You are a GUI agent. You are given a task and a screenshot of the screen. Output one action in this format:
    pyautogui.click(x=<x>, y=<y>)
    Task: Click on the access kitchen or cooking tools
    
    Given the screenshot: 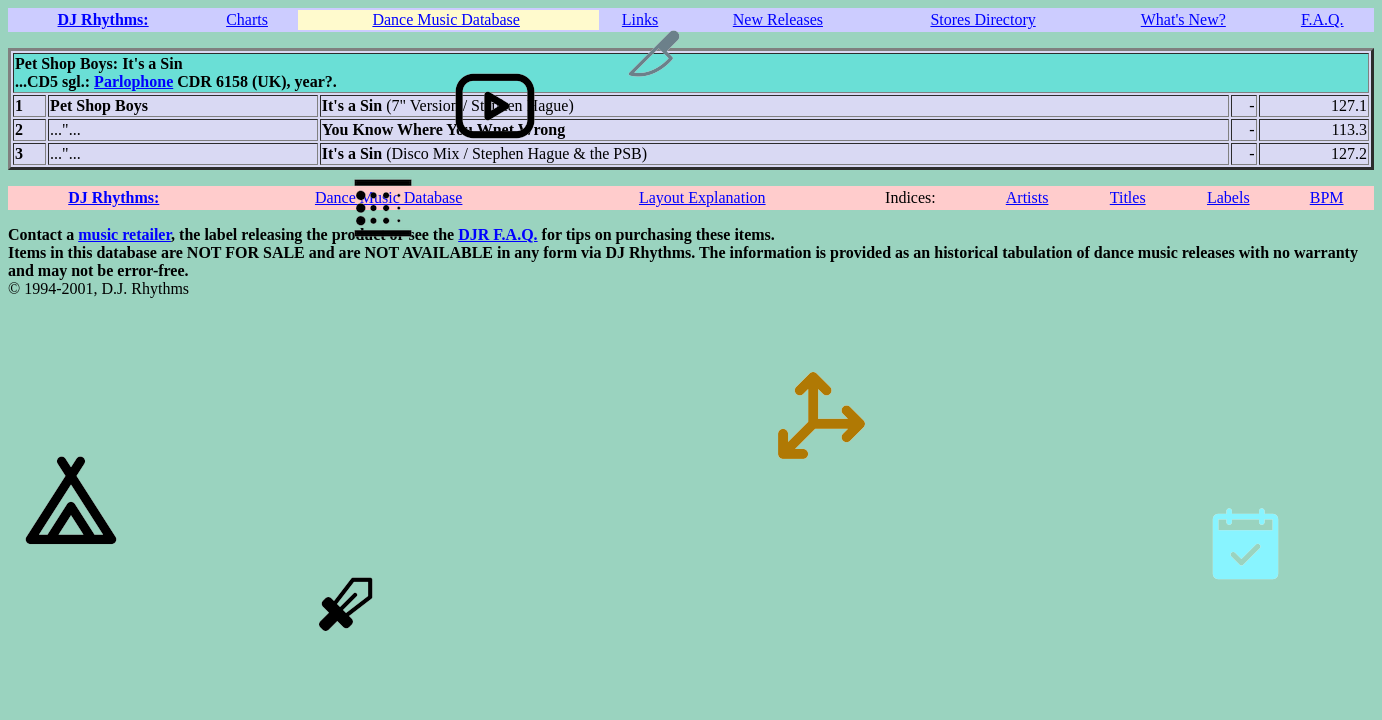 What is the action you would take?
    pyautogui.click(x=654, y=54)
    